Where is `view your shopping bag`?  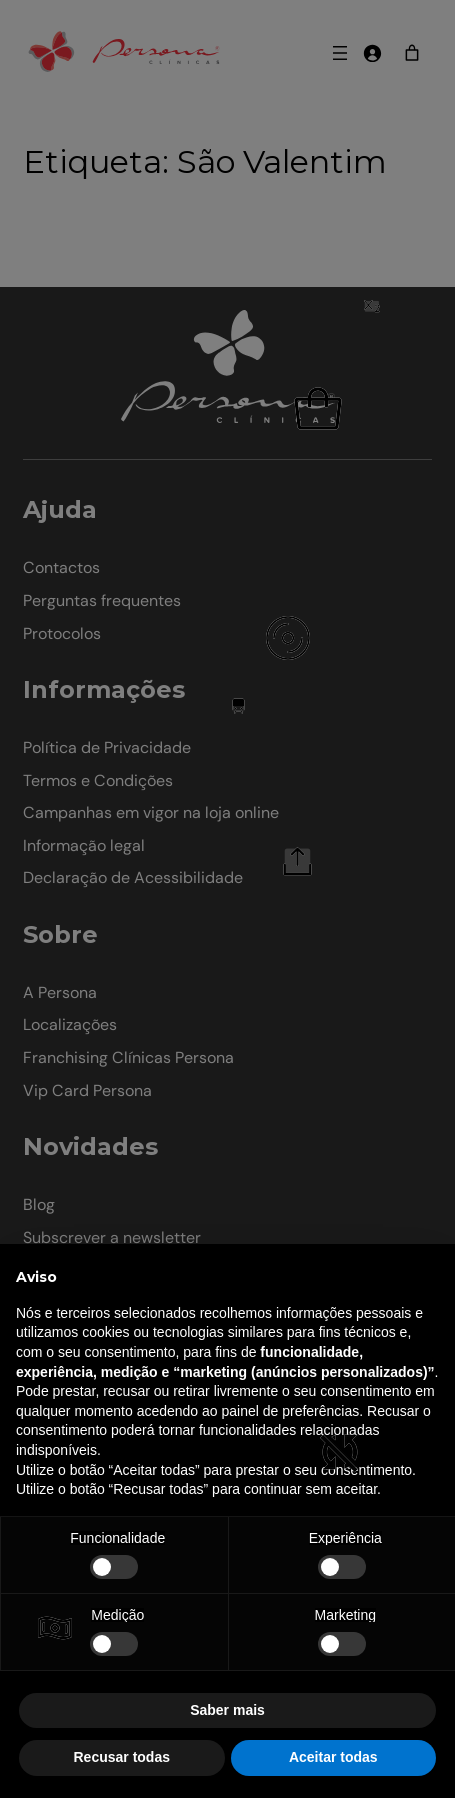
view your shopping bag is located at coordinates (318, 411).